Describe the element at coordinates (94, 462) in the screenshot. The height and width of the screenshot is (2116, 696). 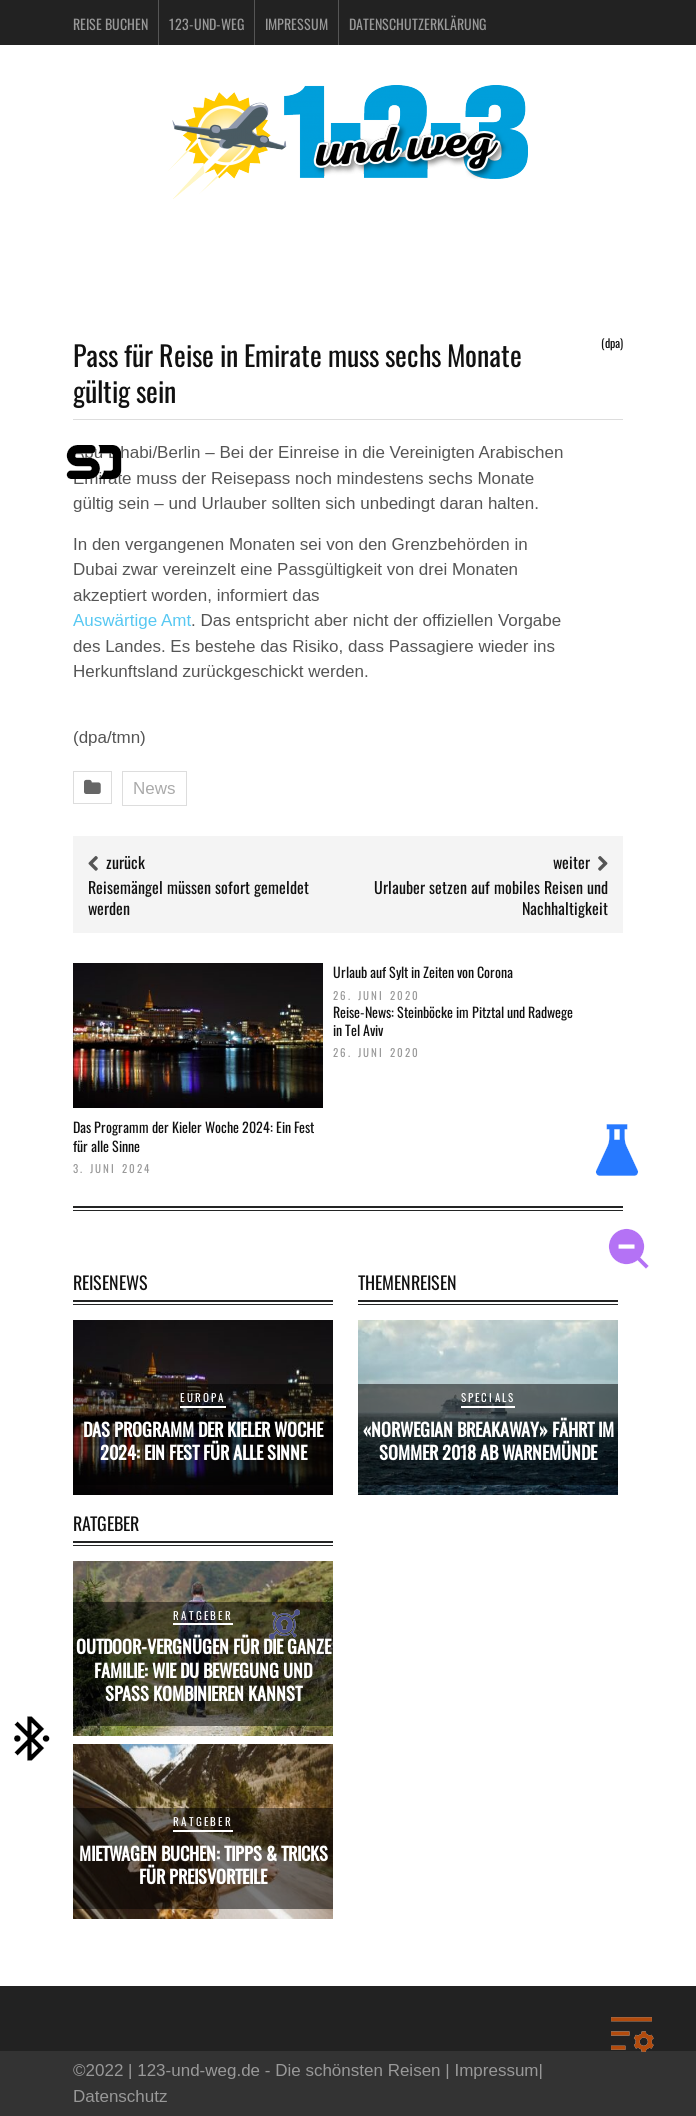
I see `speaker deck logo` at that location.